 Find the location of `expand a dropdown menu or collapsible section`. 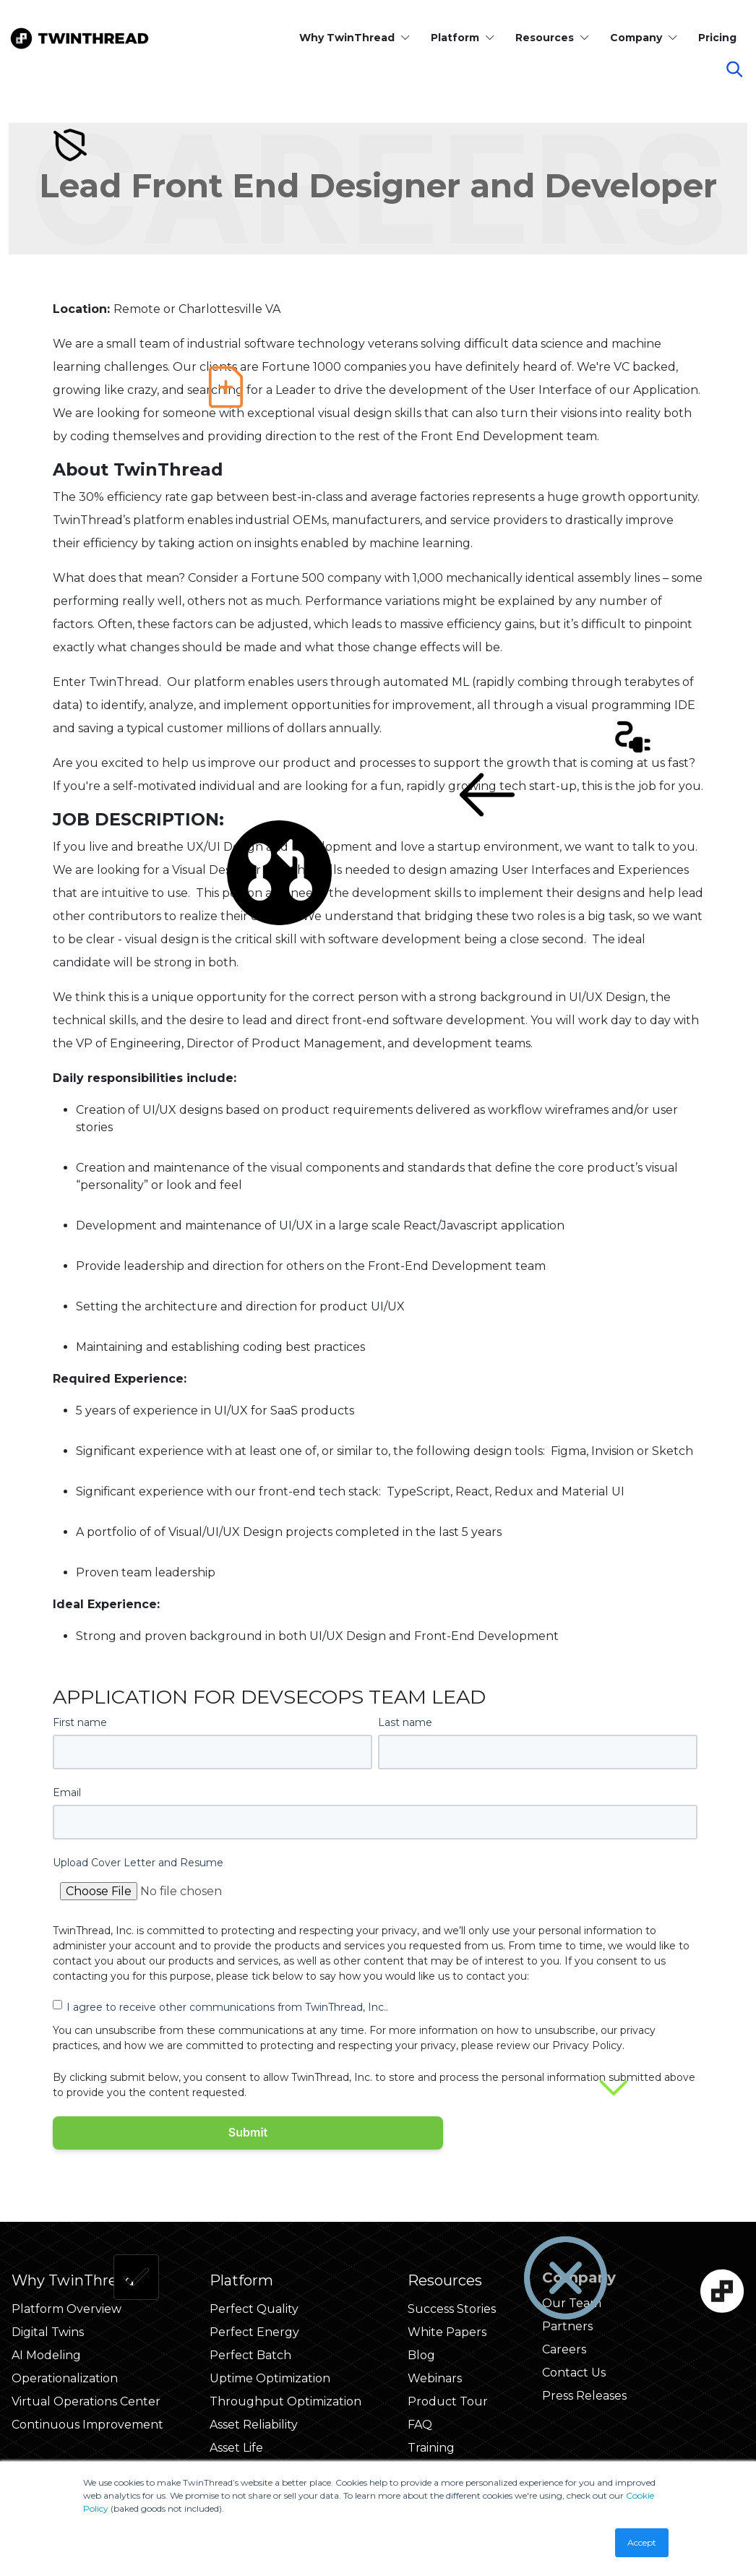

expand a dropdown menu or collapsible section is located at coordinates (614, 2088).